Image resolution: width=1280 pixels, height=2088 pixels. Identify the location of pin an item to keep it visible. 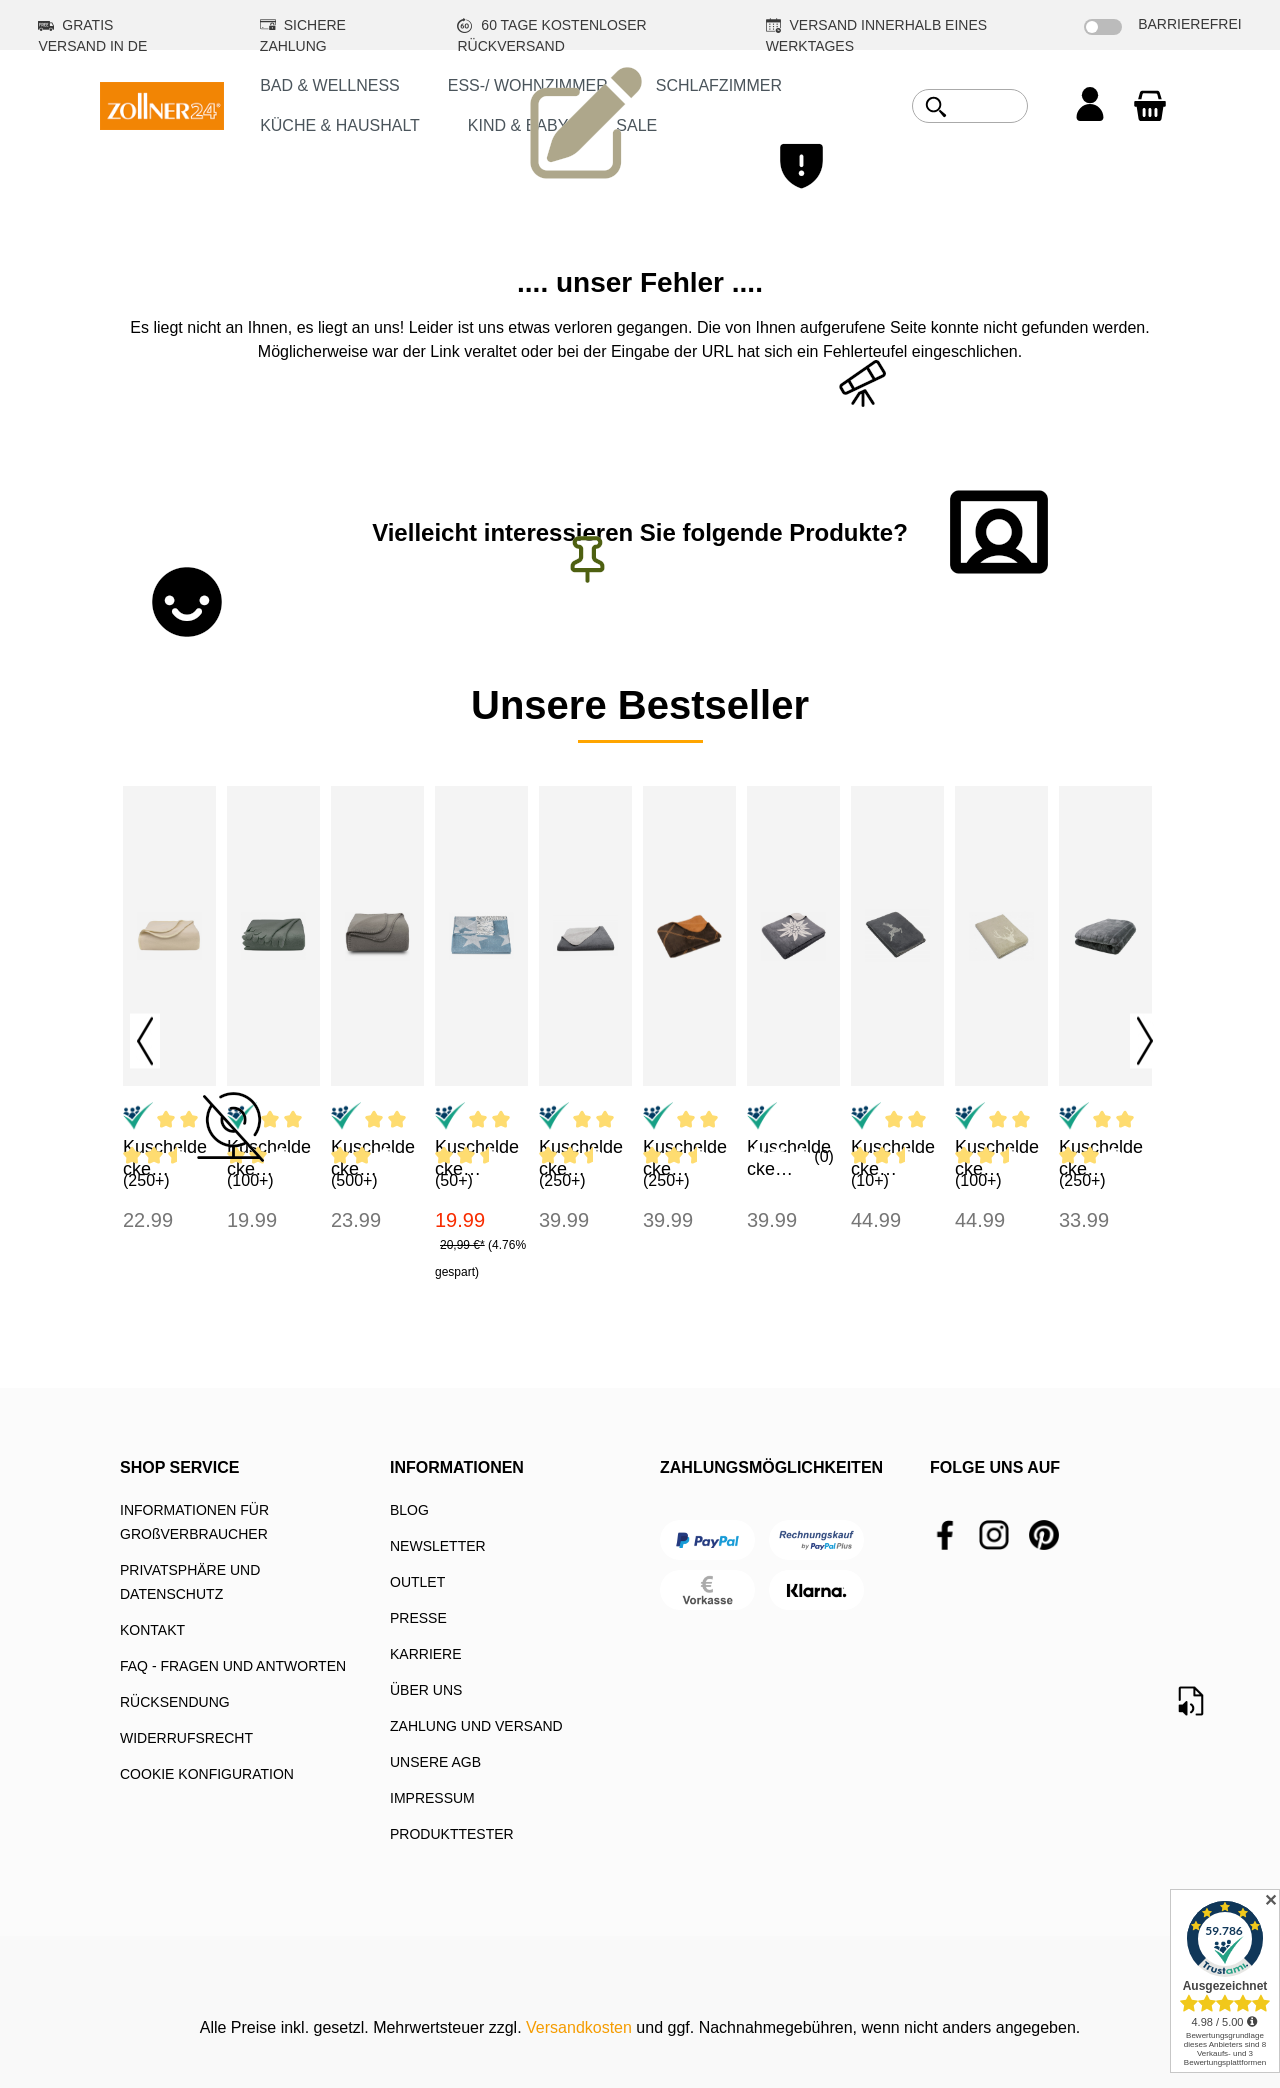
(587, 559).